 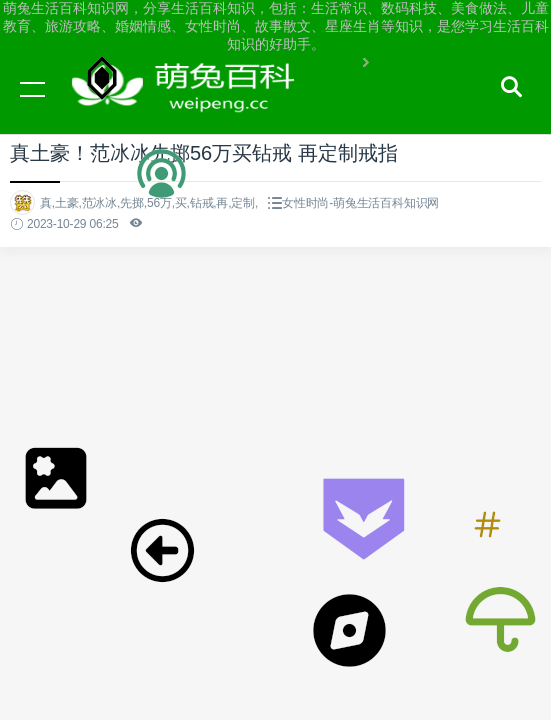 I want to click on go back to the previous screen, so click(x=162, y=550).